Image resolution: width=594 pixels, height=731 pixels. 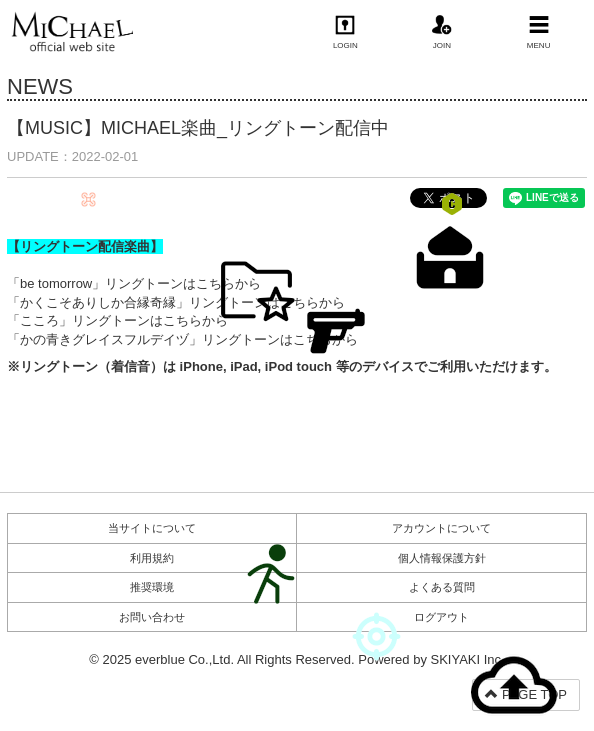 I want to click on find nearby mosques, so click(x=450, y=259).